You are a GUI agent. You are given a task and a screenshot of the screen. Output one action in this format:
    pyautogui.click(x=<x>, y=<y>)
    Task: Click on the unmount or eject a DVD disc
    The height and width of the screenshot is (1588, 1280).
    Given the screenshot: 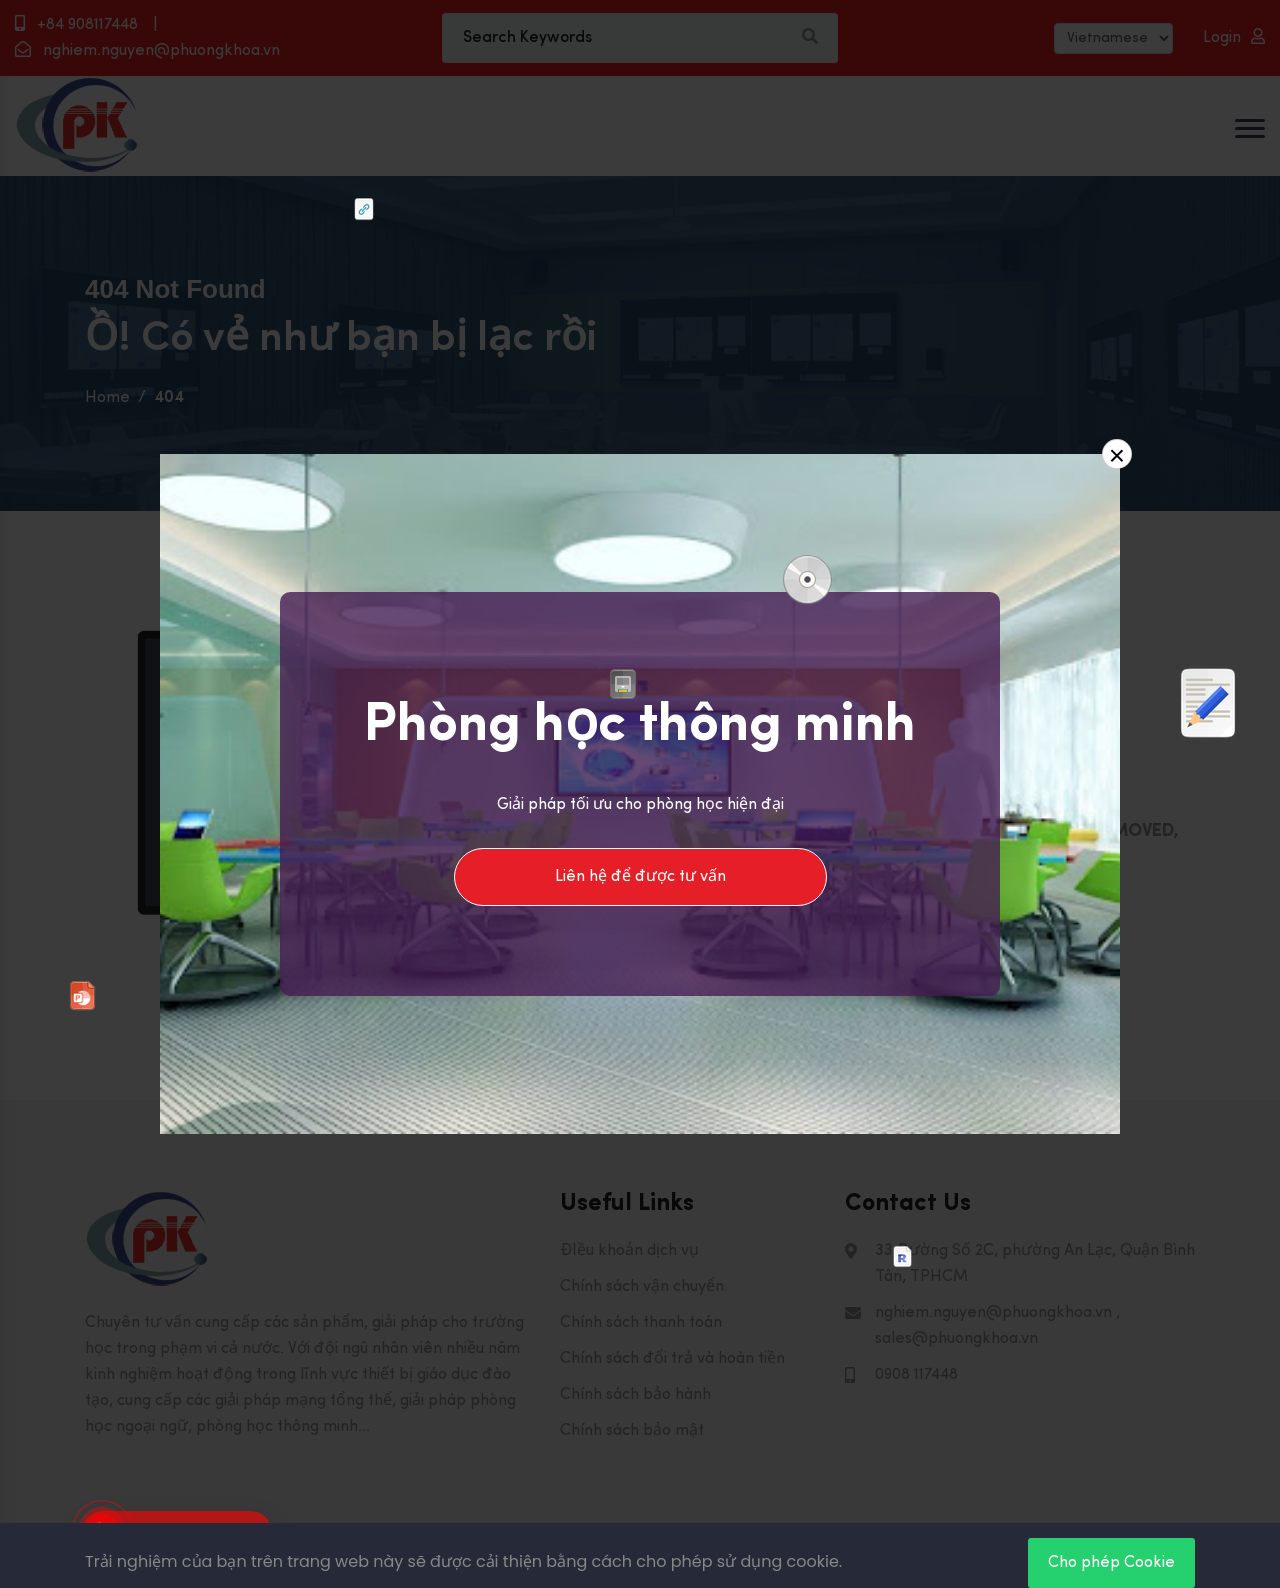 What is the action you would take?
    pyautogui.click(x=807, y=579)
    